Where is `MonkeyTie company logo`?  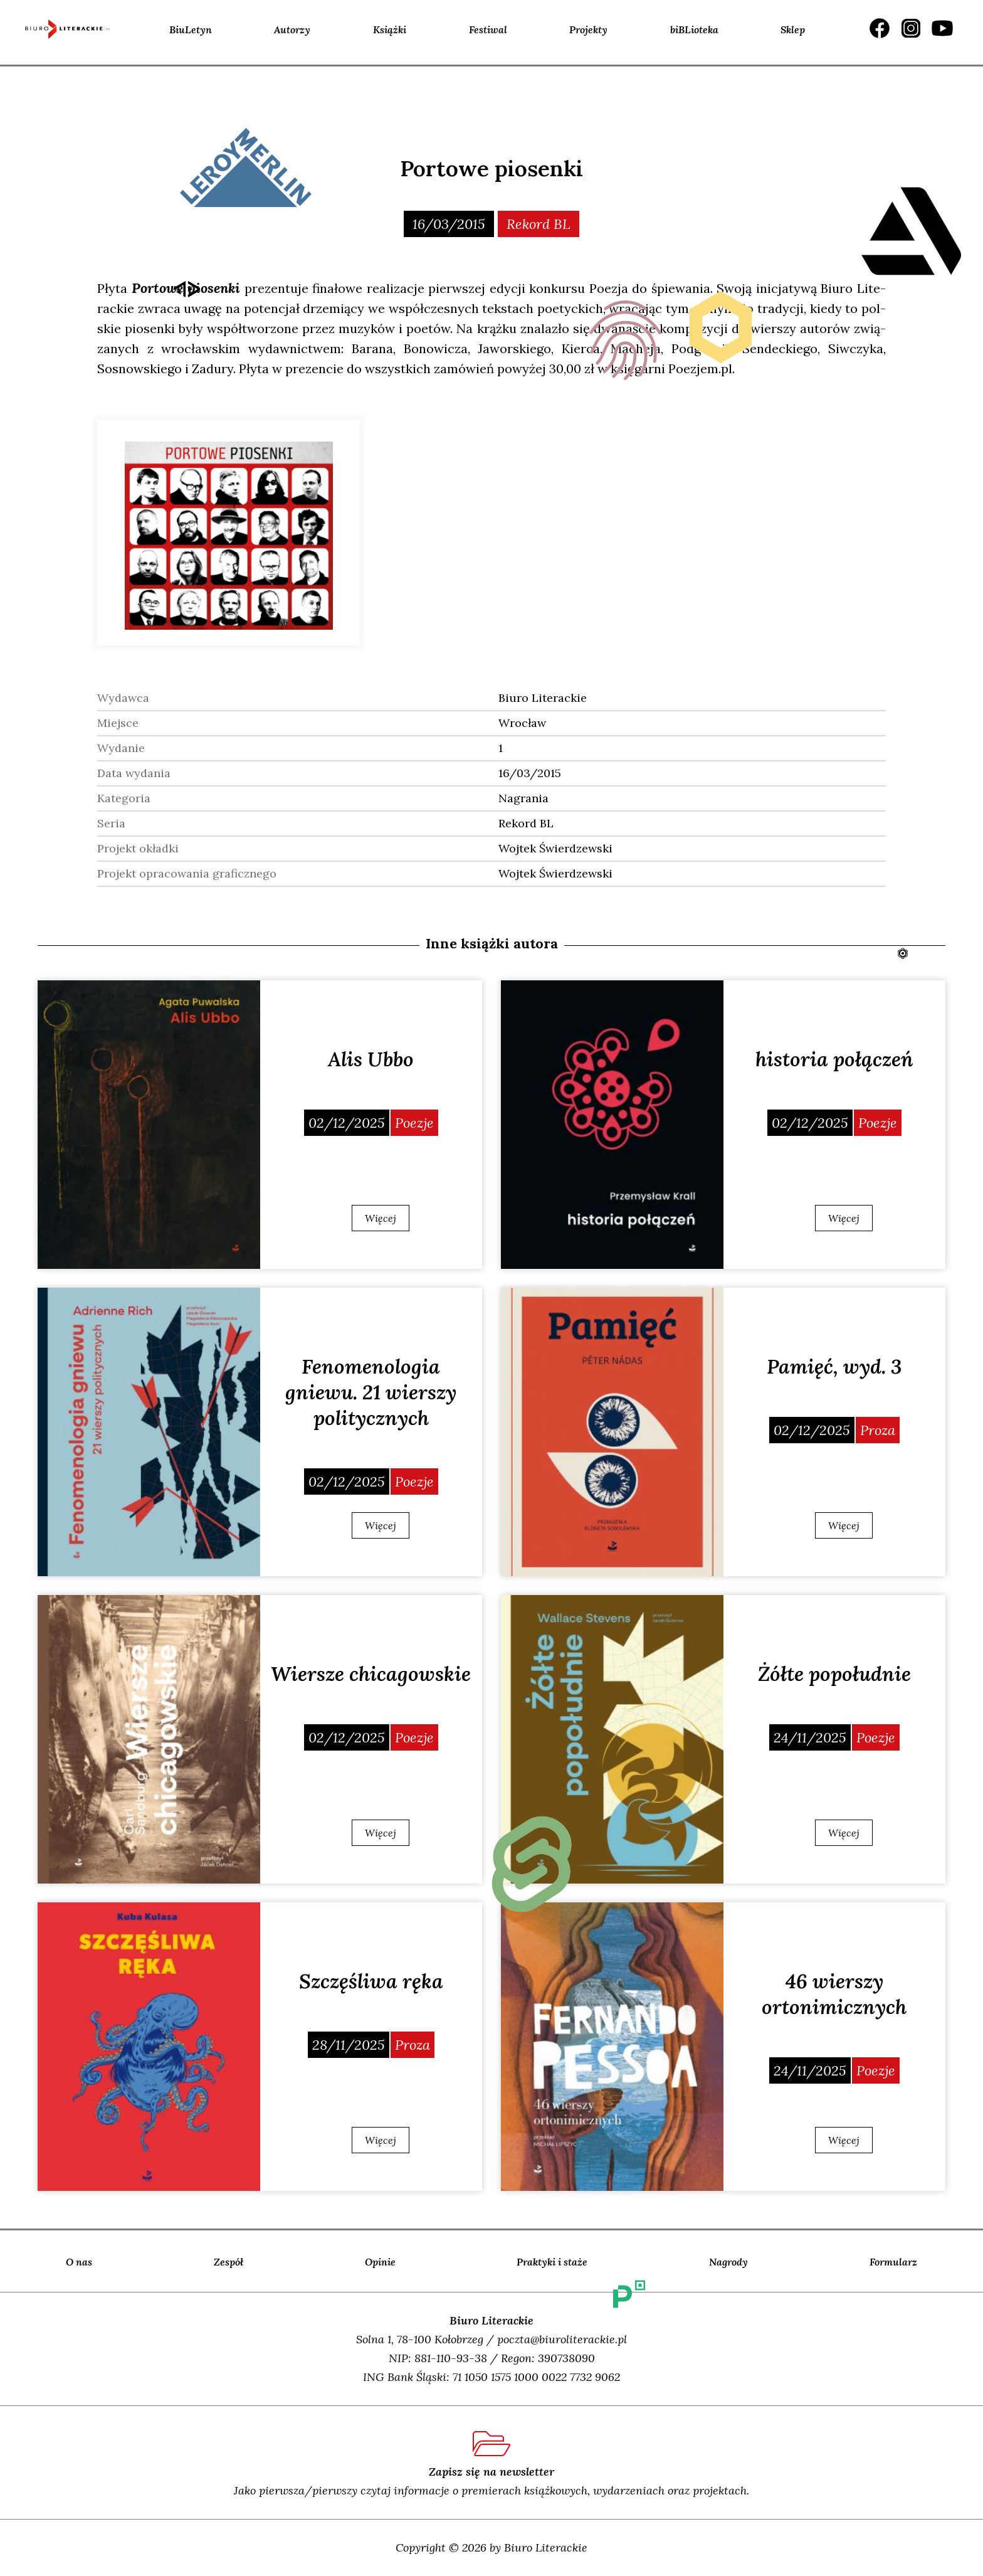 MonkeyTie company logo is located at coordinates (625, 340).